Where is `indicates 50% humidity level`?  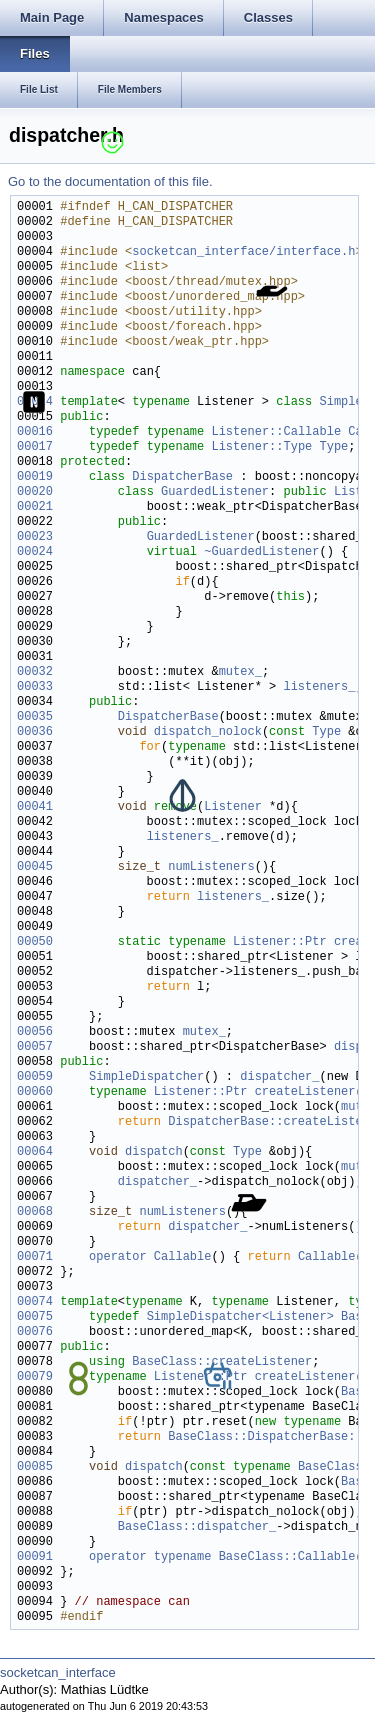
indicates 50% humidity level is located at coordinates (182, 795).